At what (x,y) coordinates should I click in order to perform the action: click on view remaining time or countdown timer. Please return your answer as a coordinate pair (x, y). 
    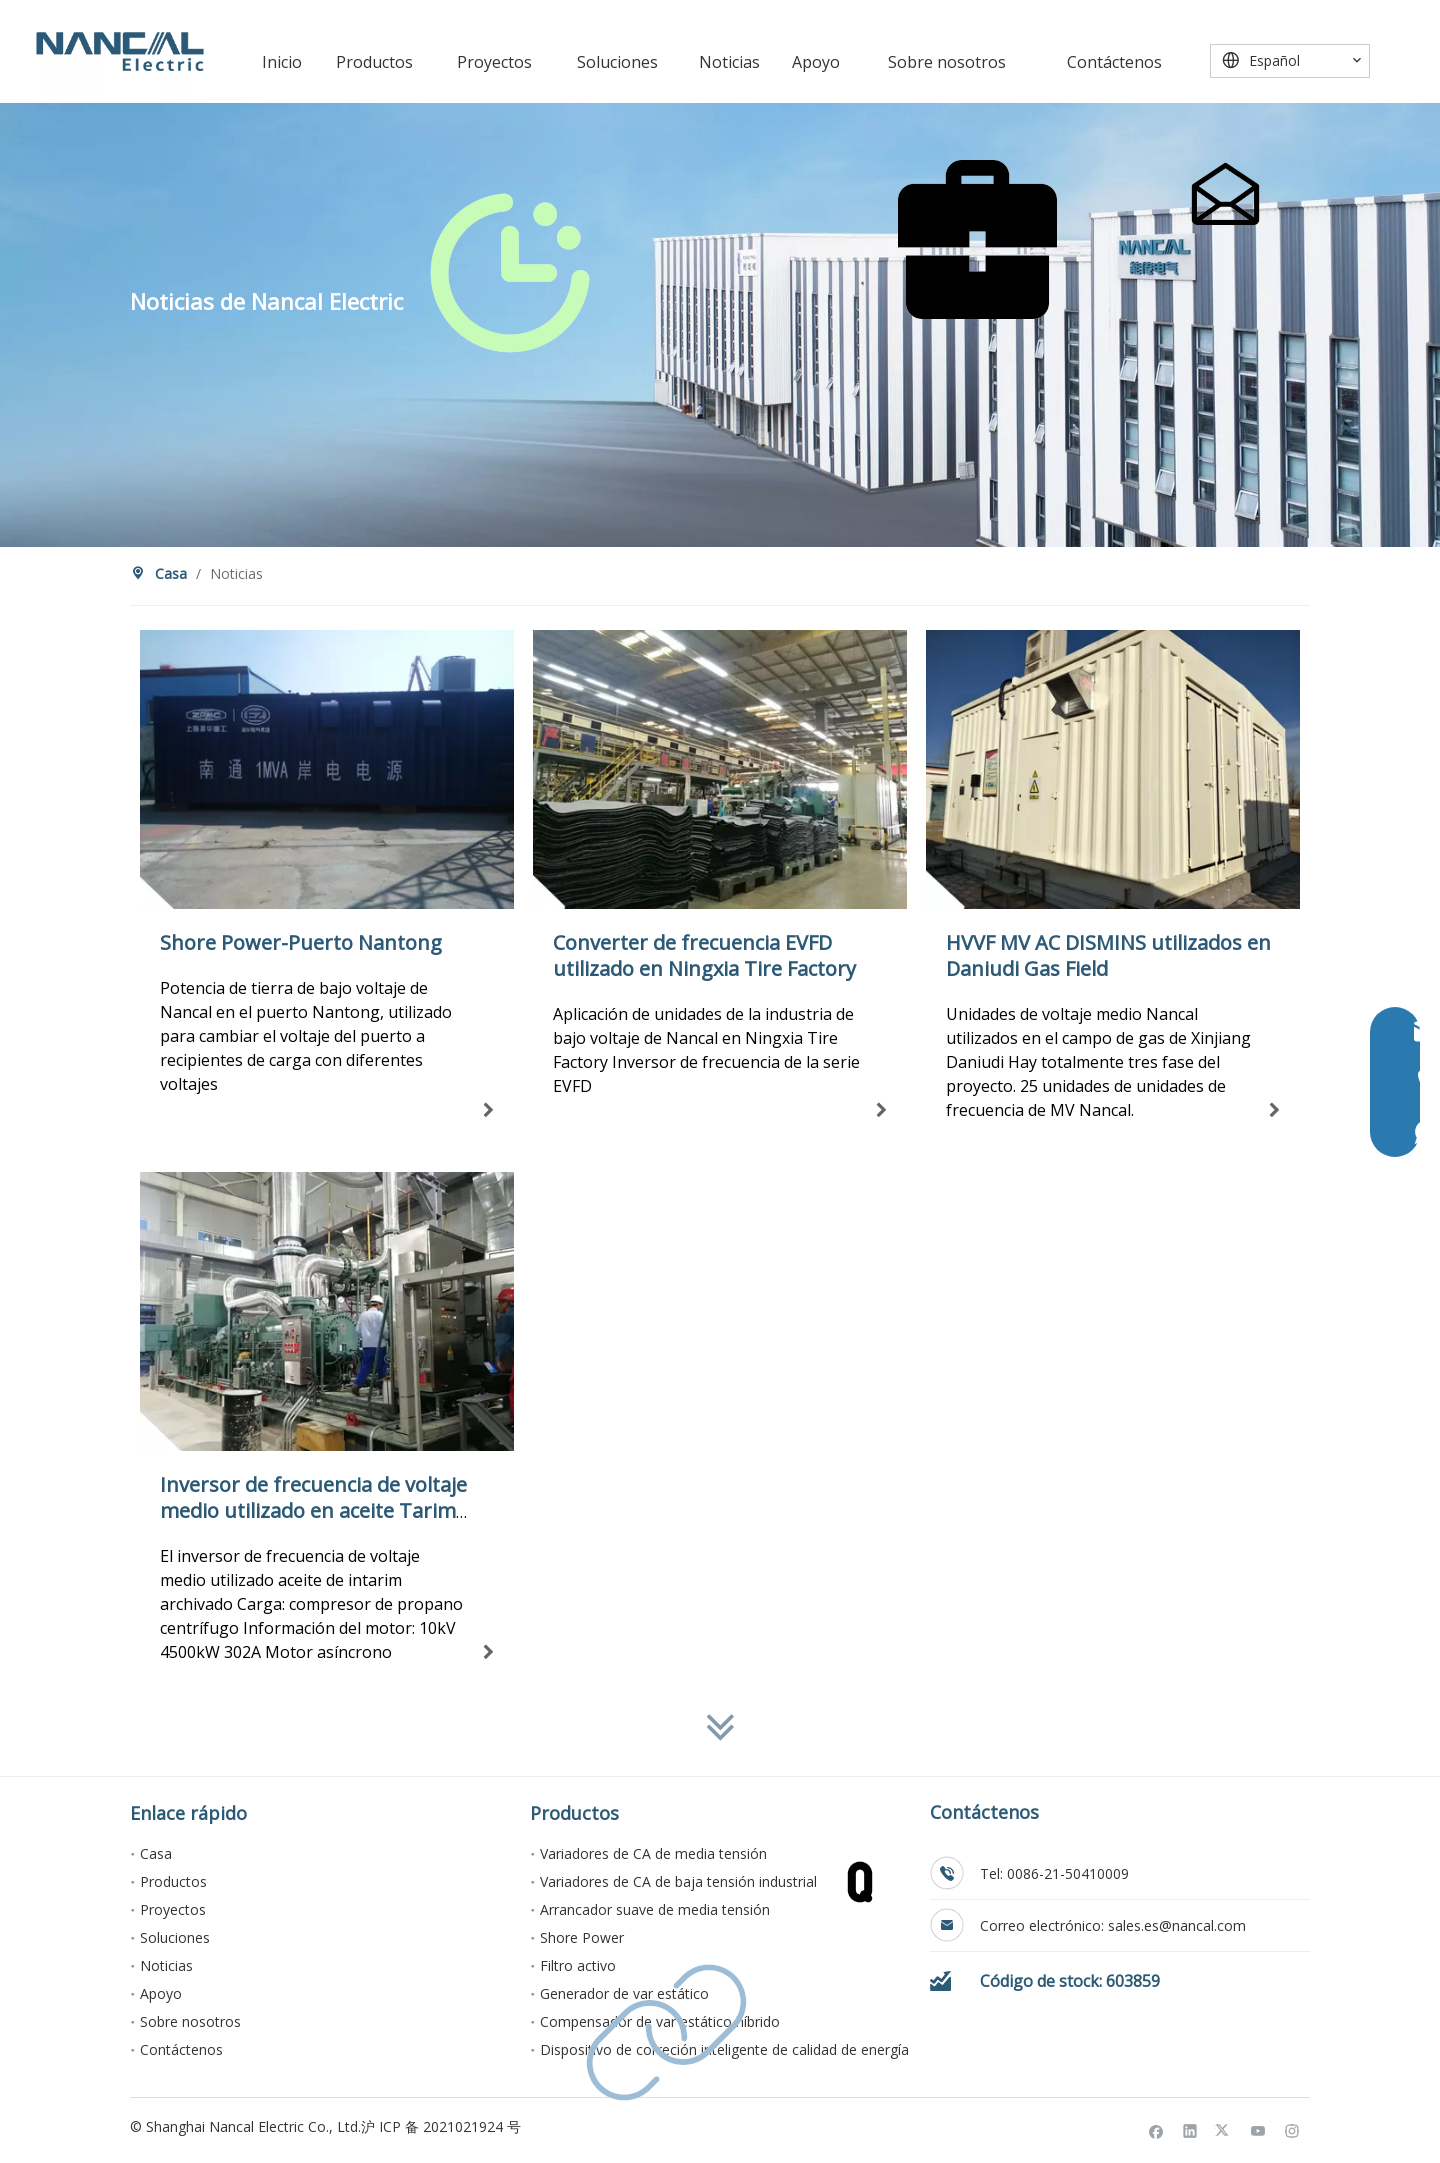
    Looking at the image, I should click on (510, 273).